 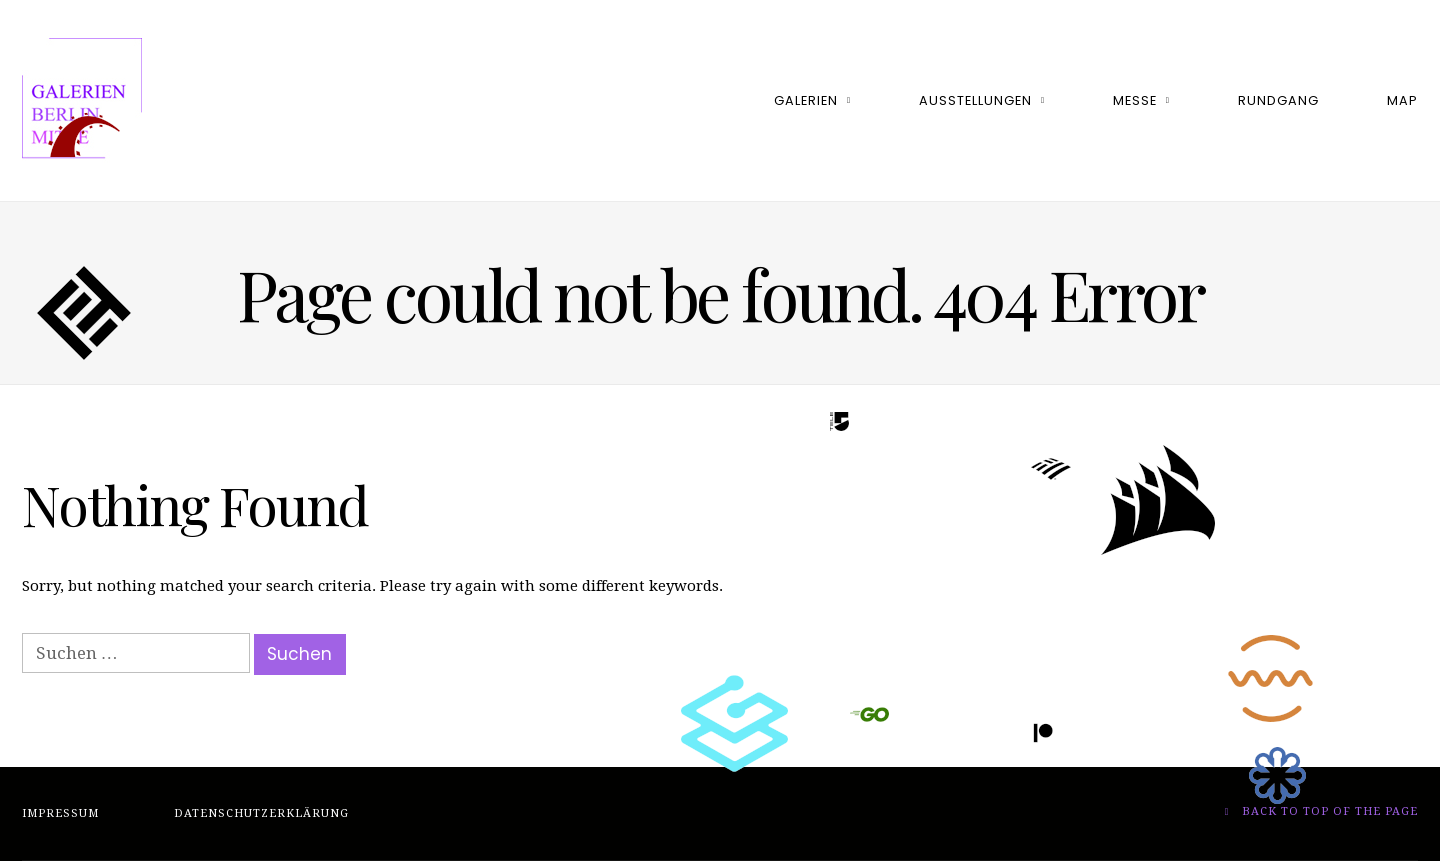 I want to click on open Traefik Proxy dashboard, so click(x=734, y=723).